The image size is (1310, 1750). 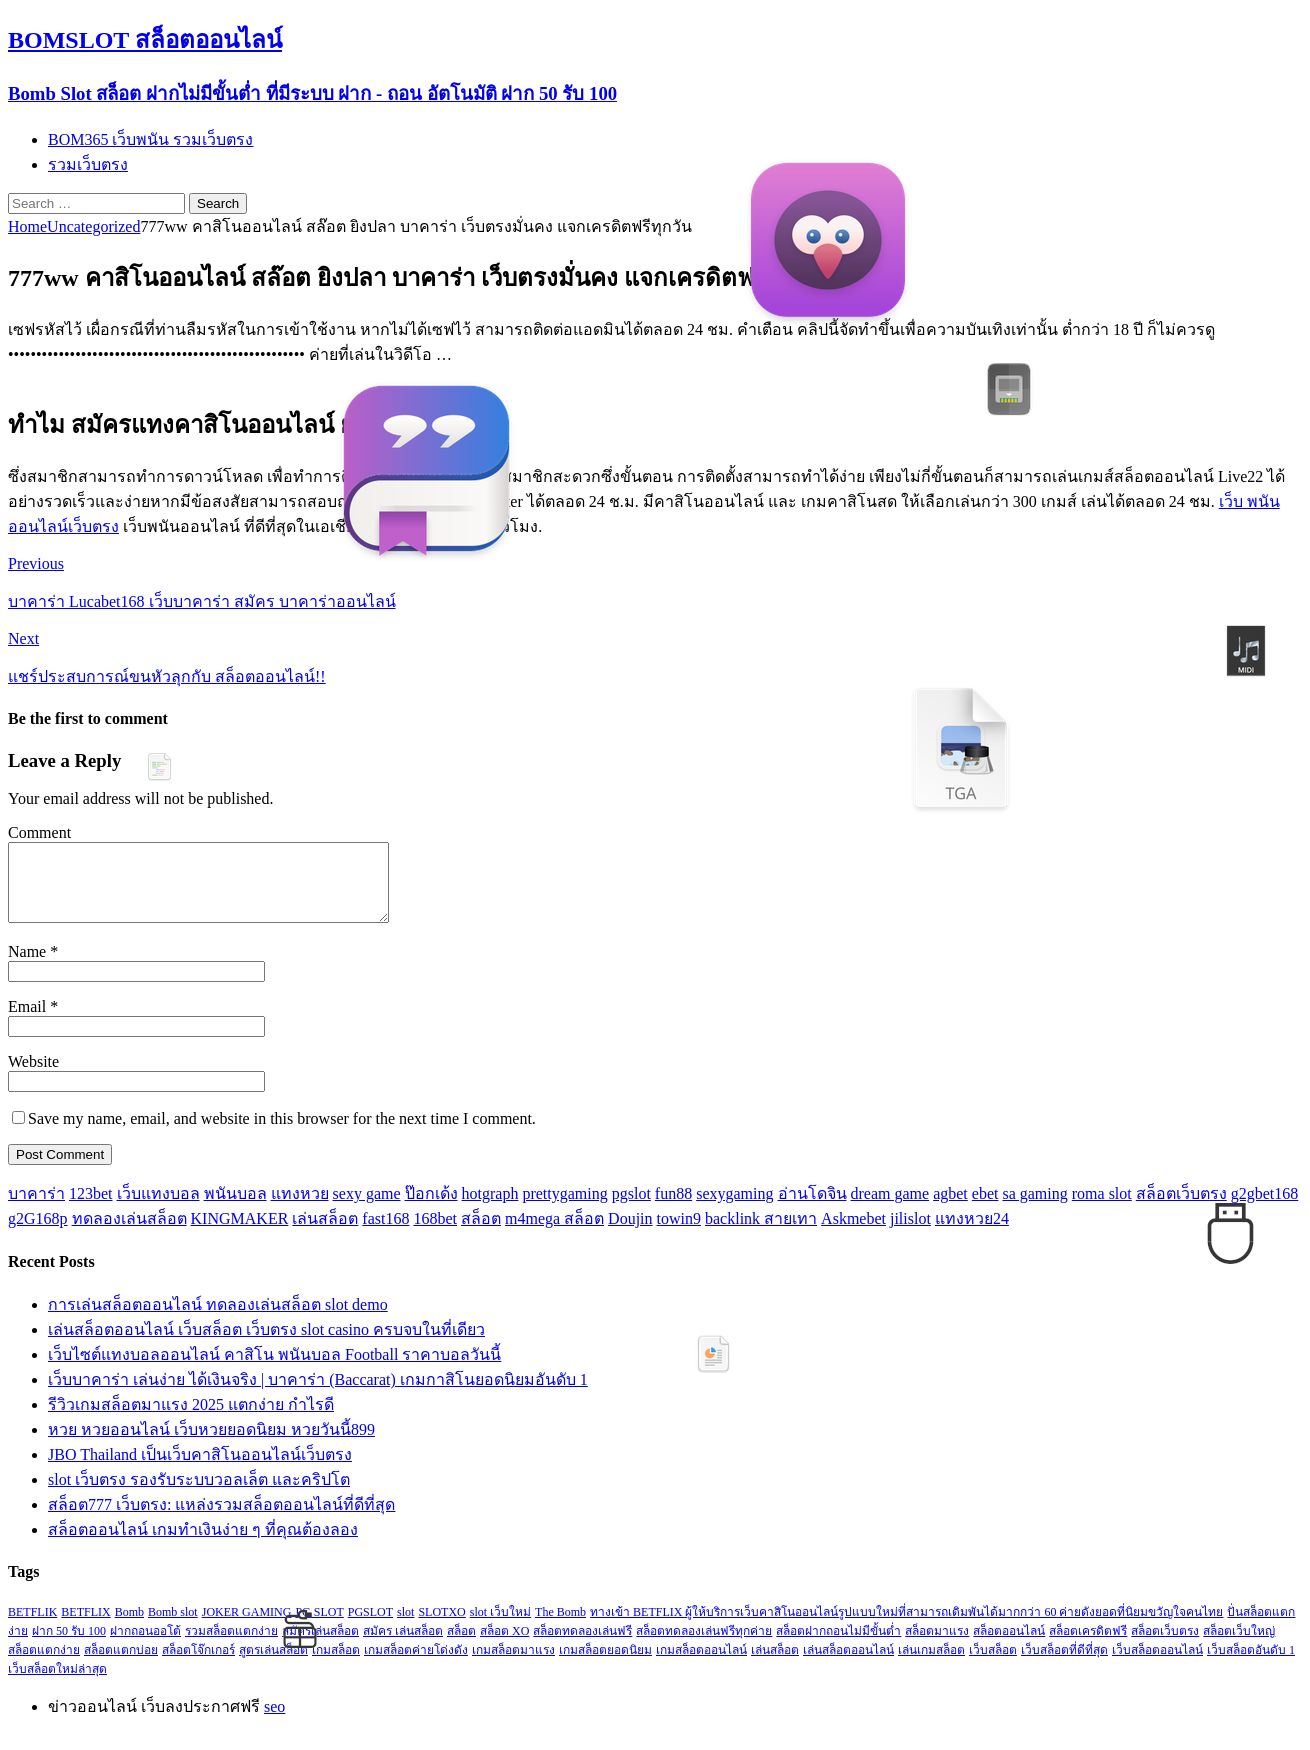 I want to click on a TGA image file, so click(x=961, y=750).